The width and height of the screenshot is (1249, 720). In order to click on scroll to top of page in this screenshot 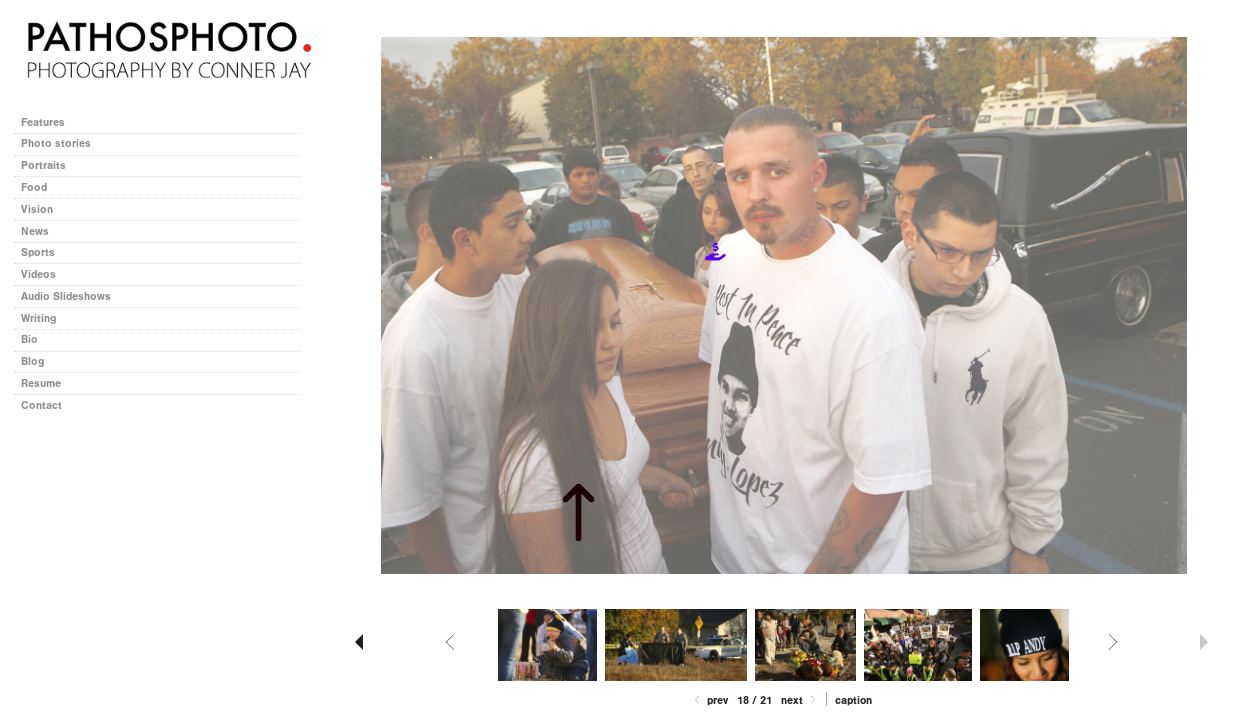, I will do `click(578, 512)`.